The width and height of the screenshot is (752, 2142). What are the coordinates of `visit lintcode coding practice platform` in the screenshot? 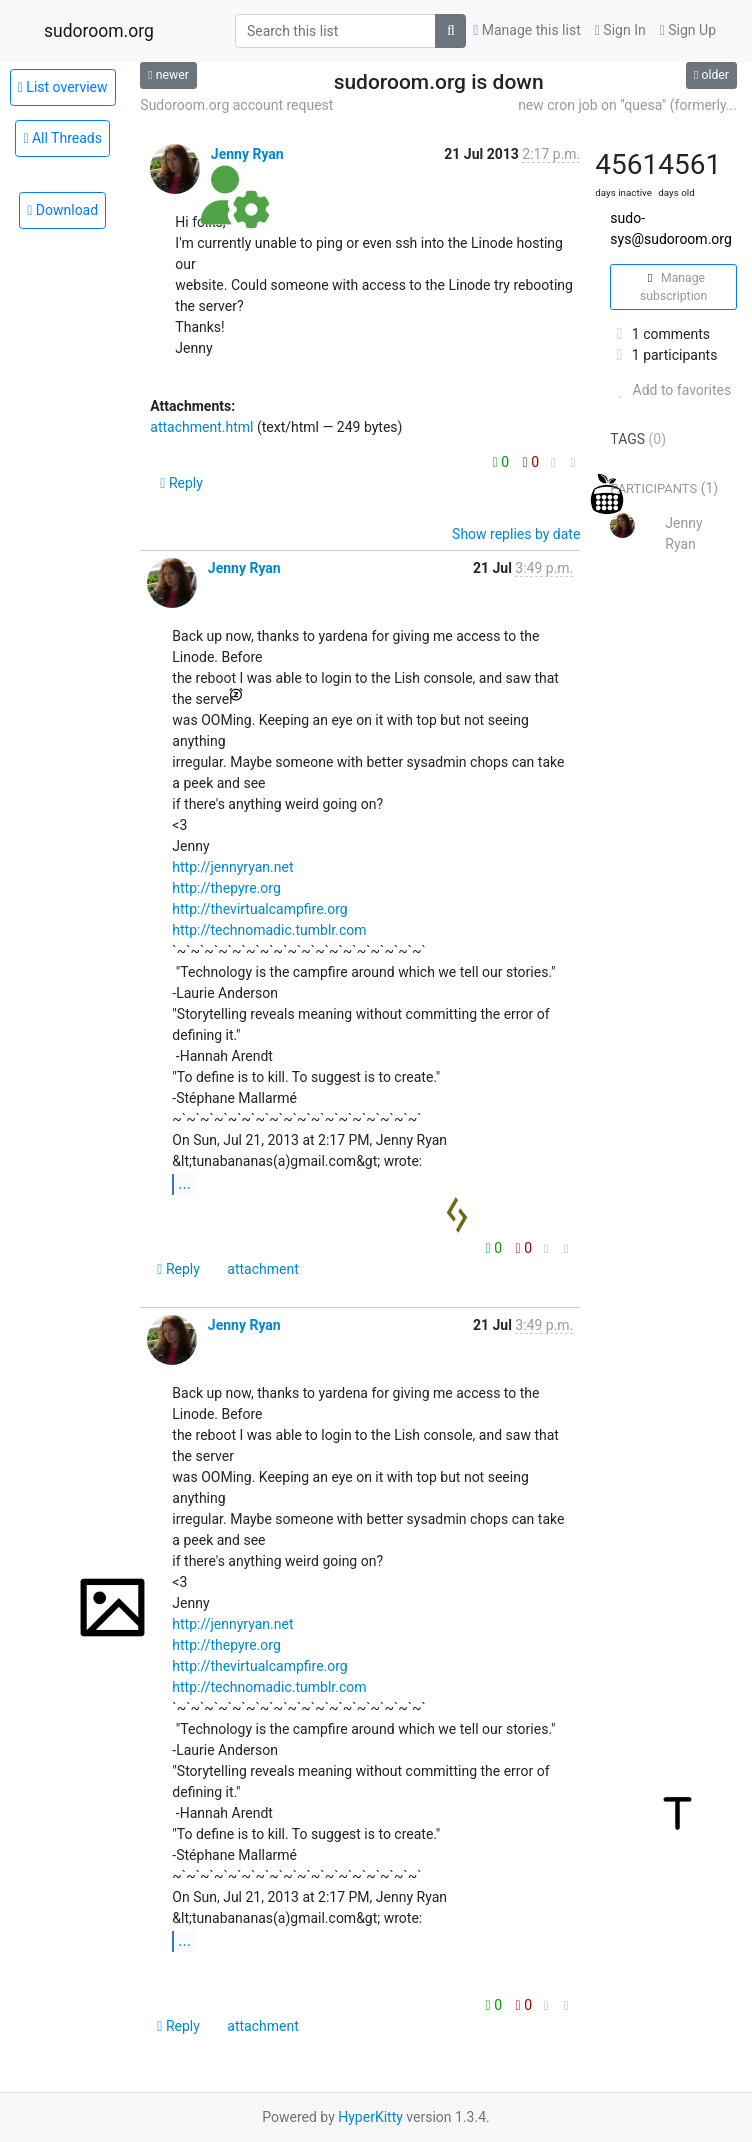 It's located at (457, 1215).